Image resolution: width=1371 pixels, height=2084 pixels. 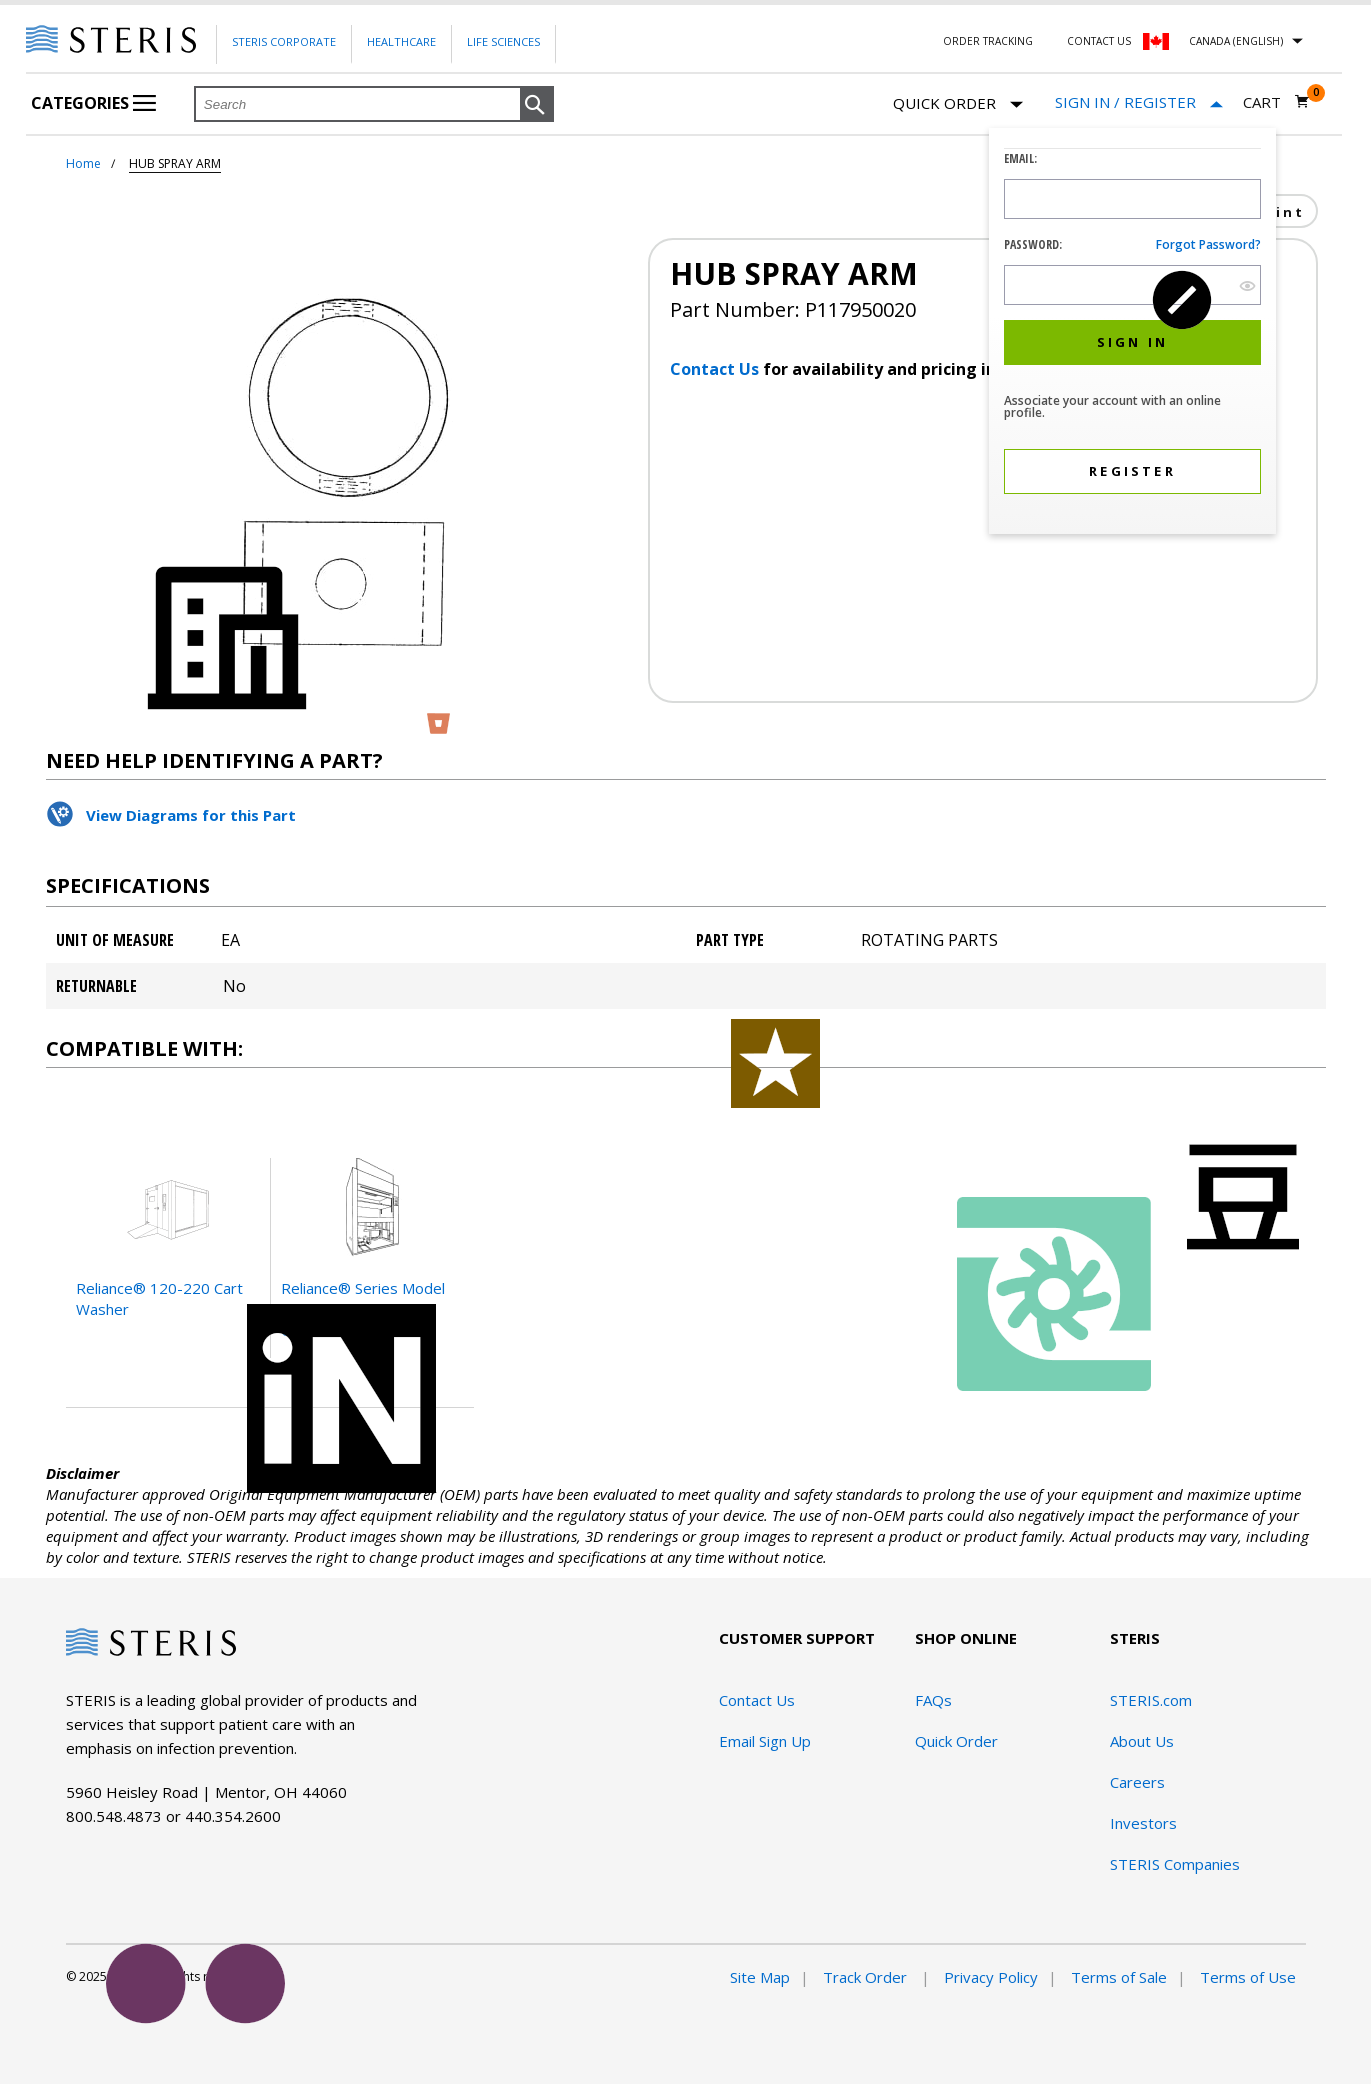 I want to click on link to Coveralls code coverage service, so click(x=775, y=1063).